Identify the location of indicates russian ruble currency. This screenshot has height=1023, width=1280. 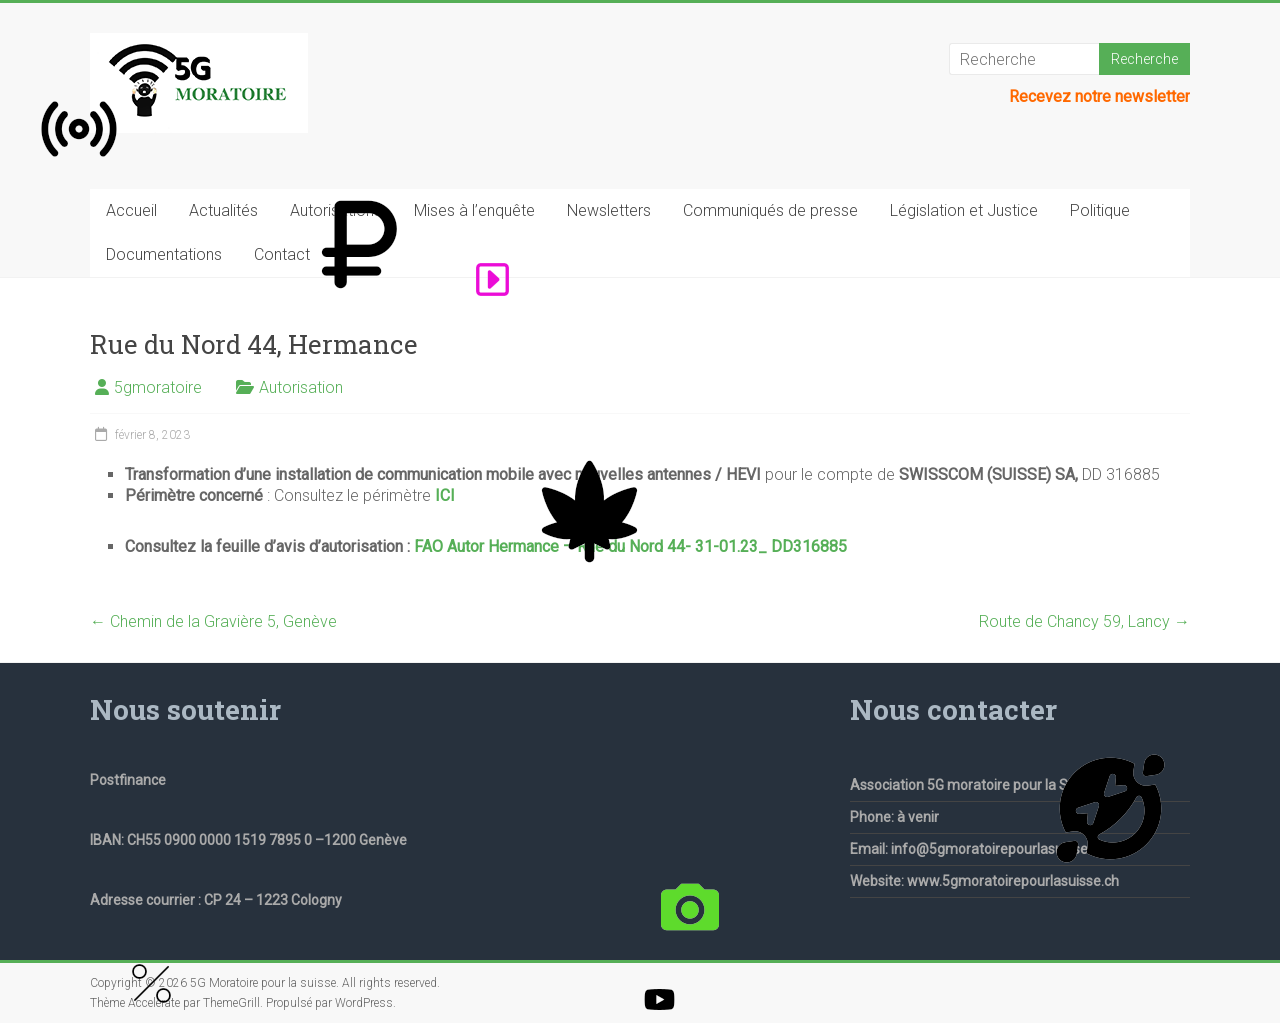
(362, 244).